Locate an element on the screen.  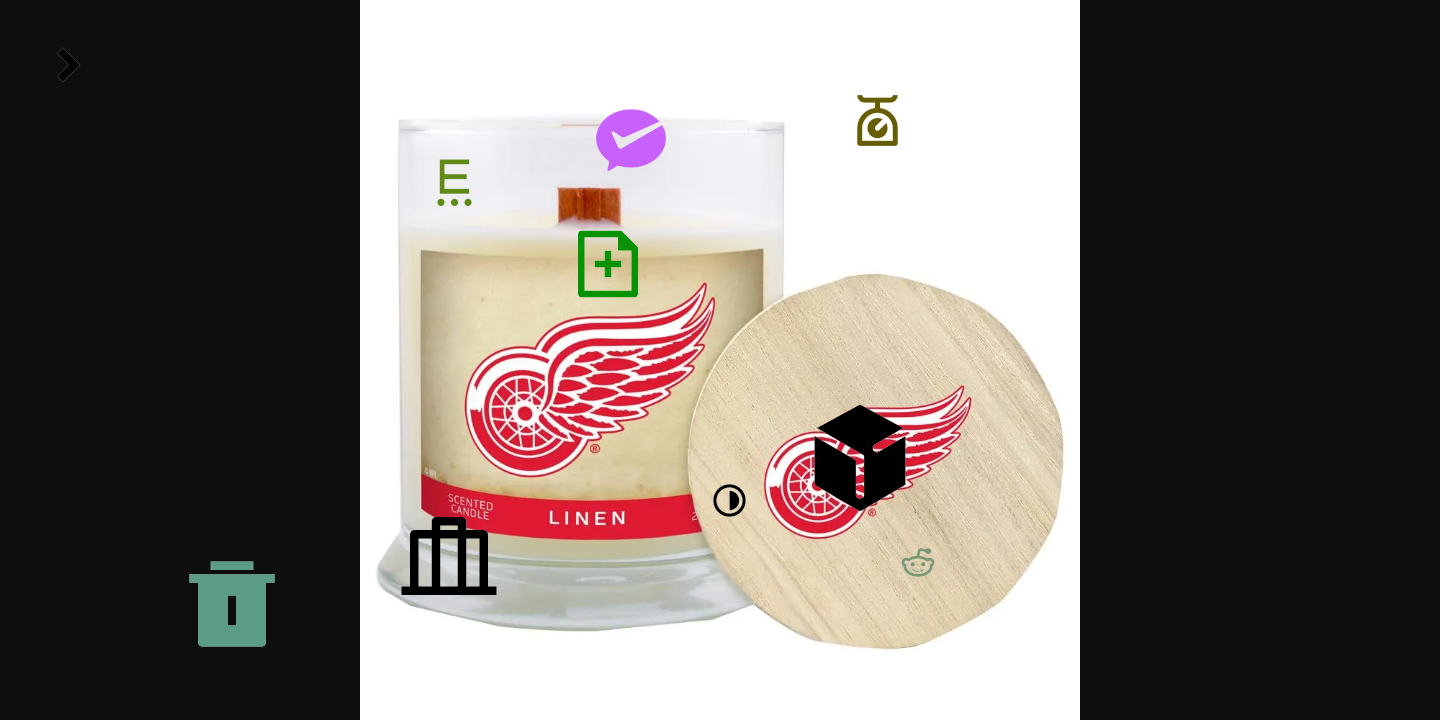
apply emphasis formatting to selected text is located at coordinates (454, 181).